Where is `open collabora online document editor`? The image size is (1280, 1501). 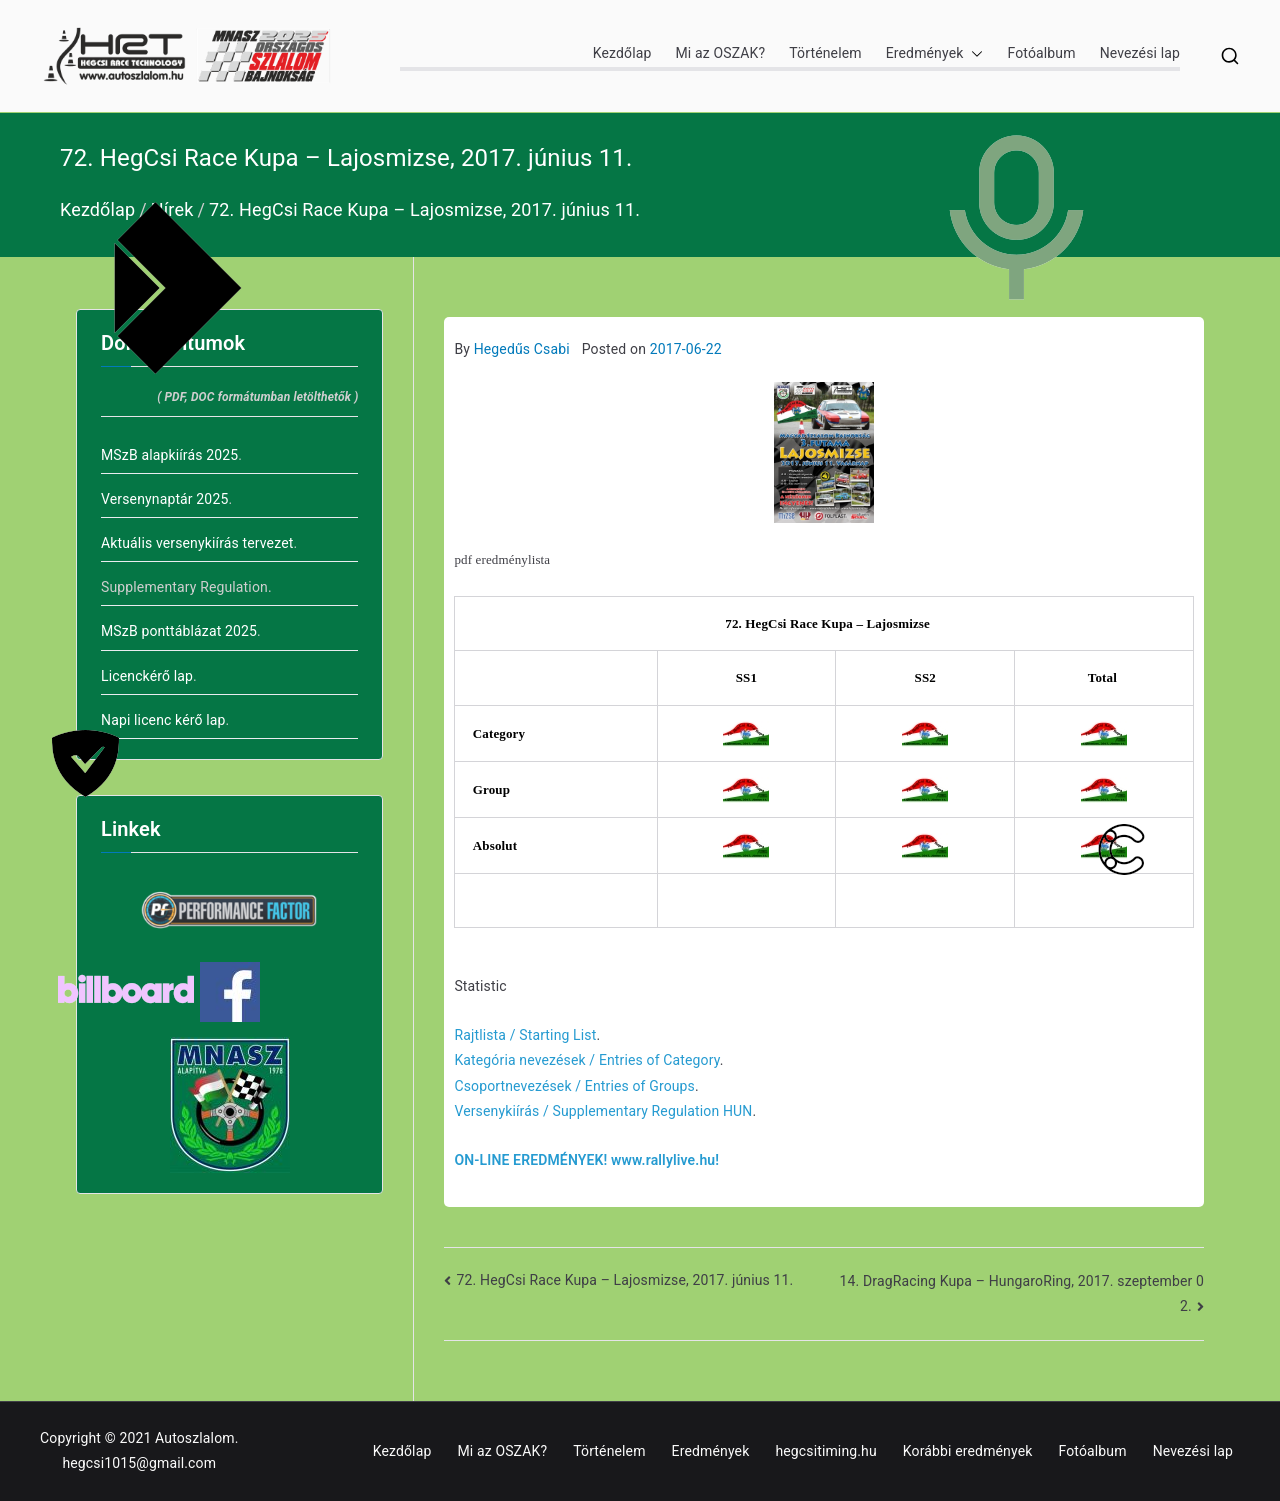 open collabora online document editor is located at coordinates (178, 288).